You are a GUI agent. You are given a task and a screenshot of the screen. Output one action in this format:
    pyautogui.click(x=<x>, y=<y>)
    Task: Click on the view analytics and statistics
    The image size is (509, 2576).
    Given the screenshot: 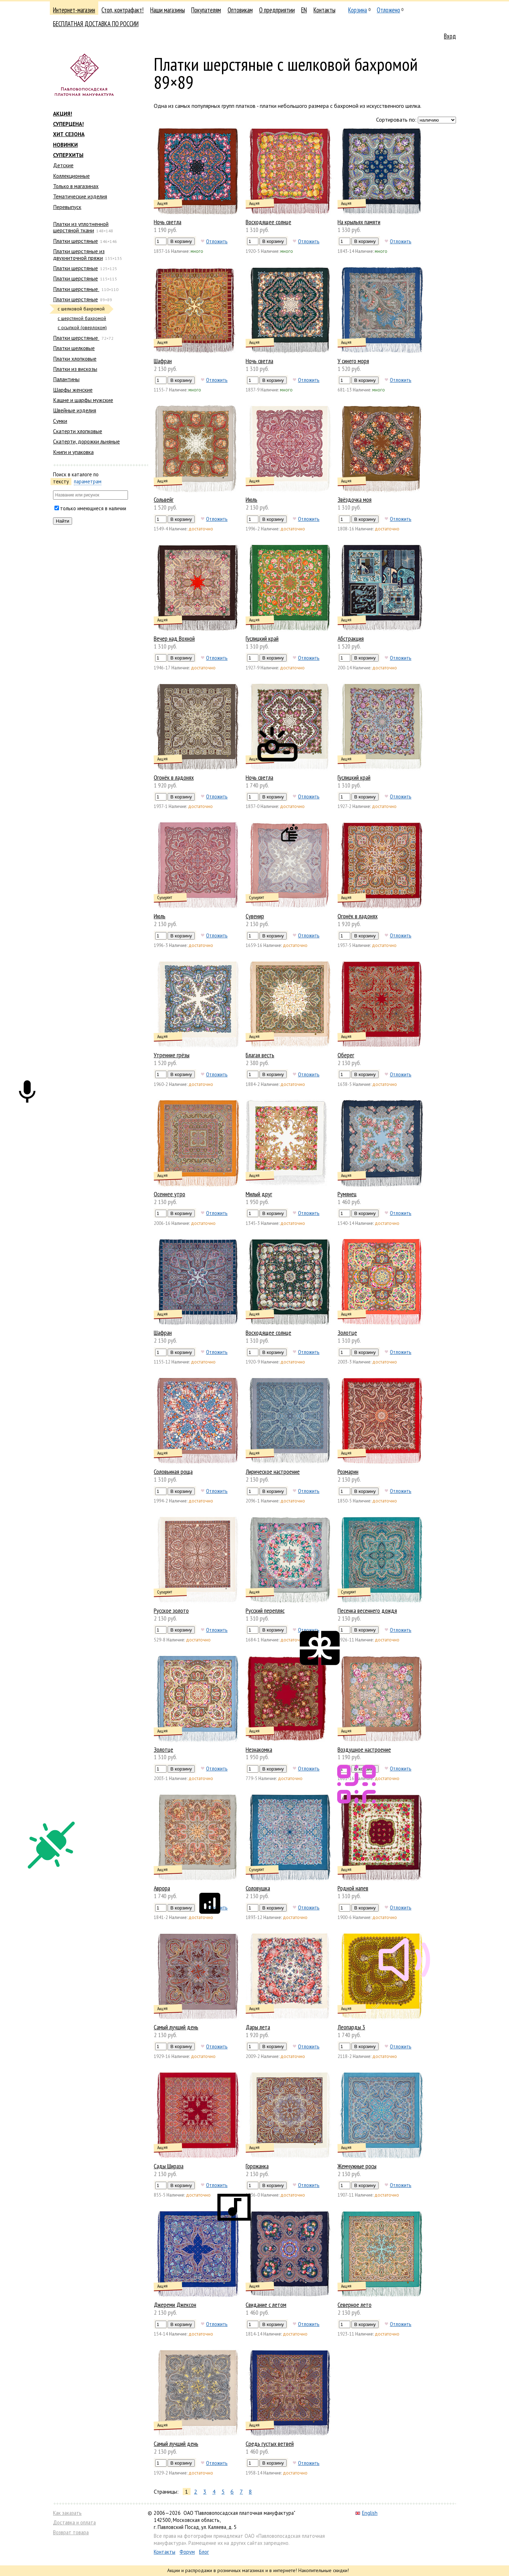 What is the action you would take?
    pyautogui.click(x=210, y=1903)
    